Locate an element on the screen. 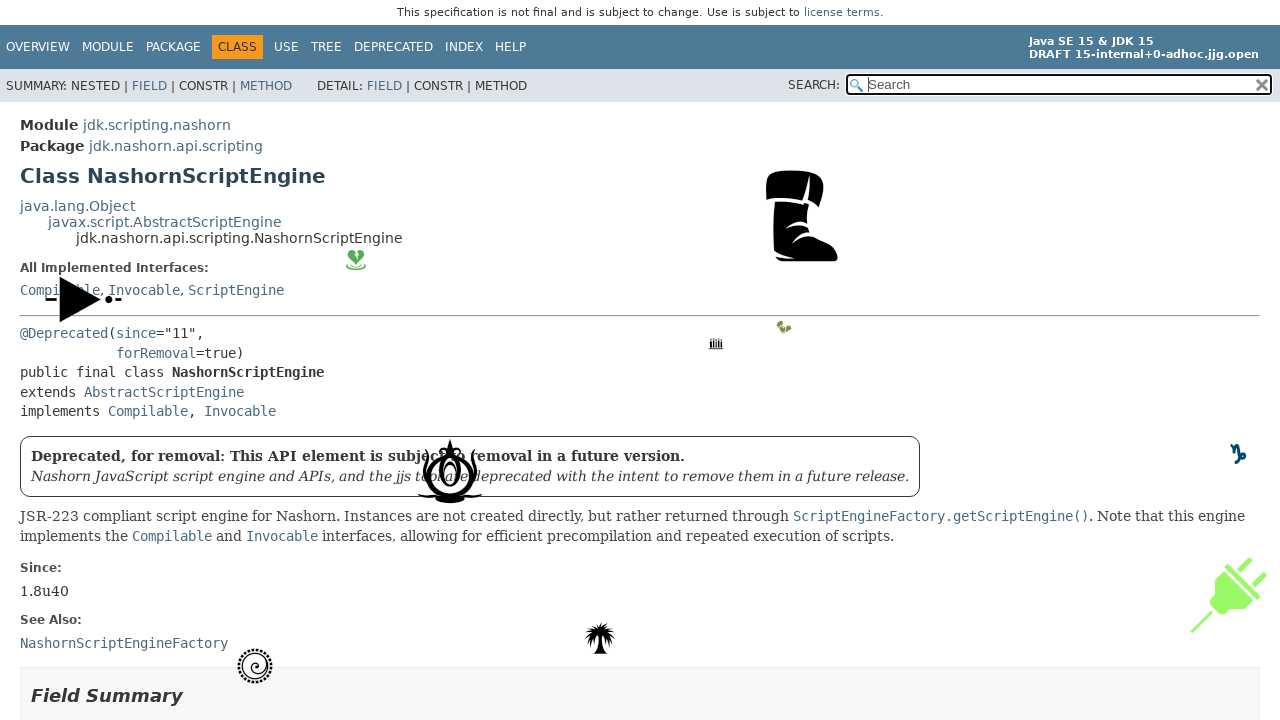  represents a NOT logic gate in circuit design is located at coordinates (83, 299).